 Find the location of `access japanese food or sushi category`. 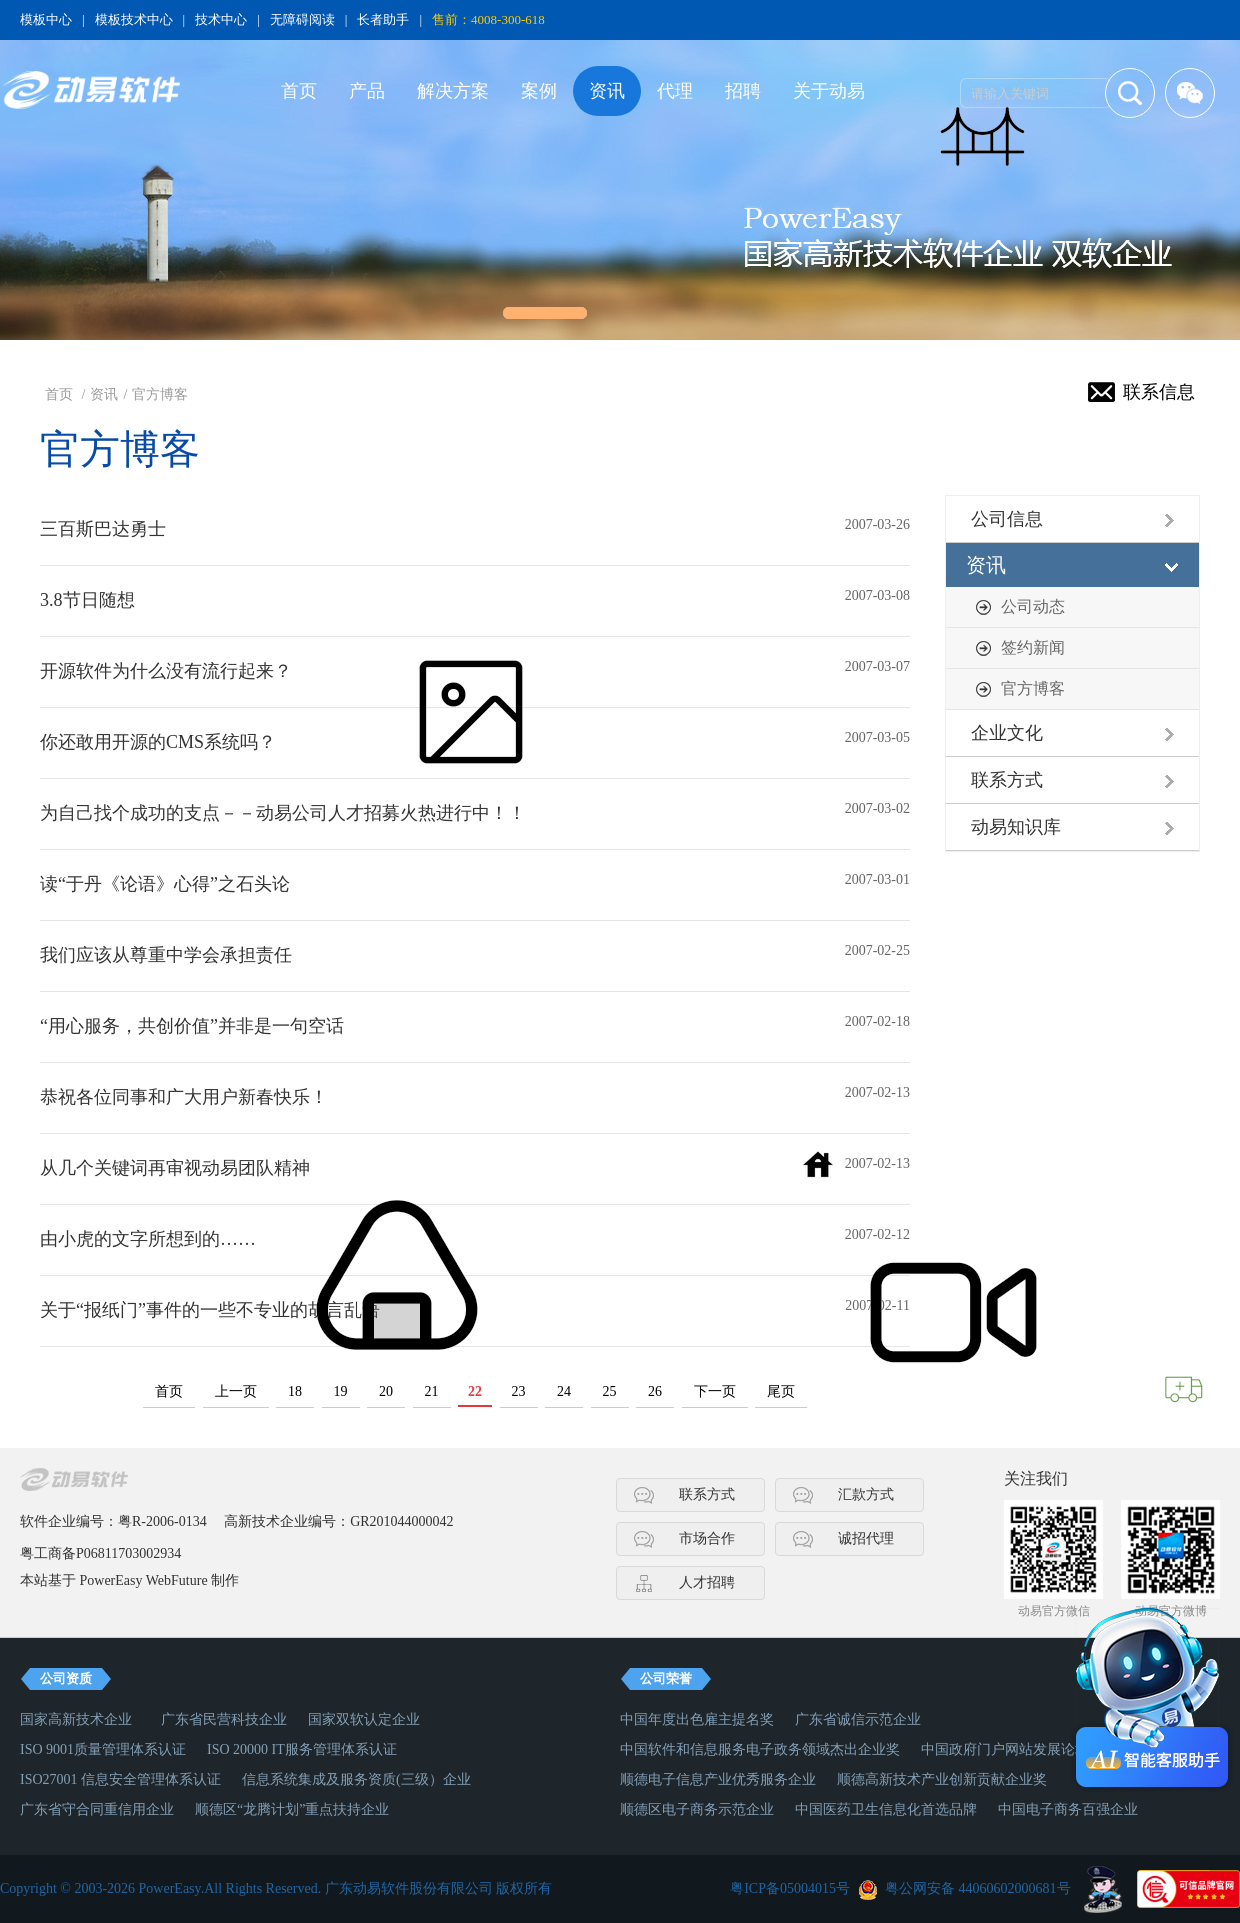

access japanese food or sushi category is located at coordinates (397, 1275).